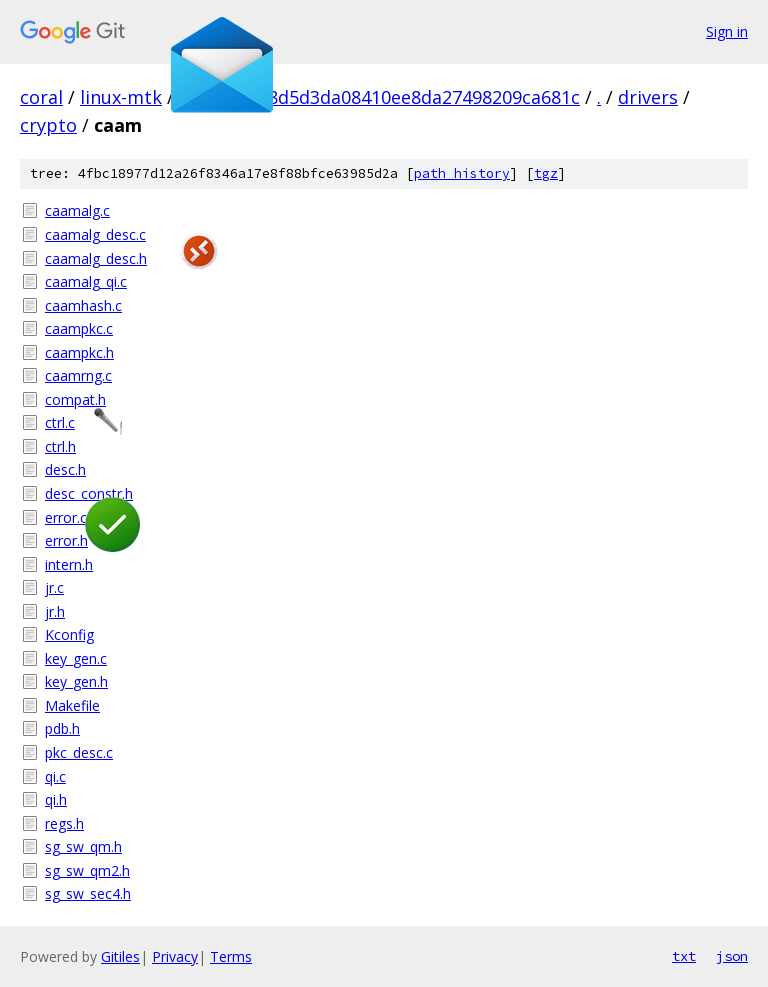  Describe the element at coordinates (82, 494) in the screenshot. I see `indicates a successfully completed action` at that location.